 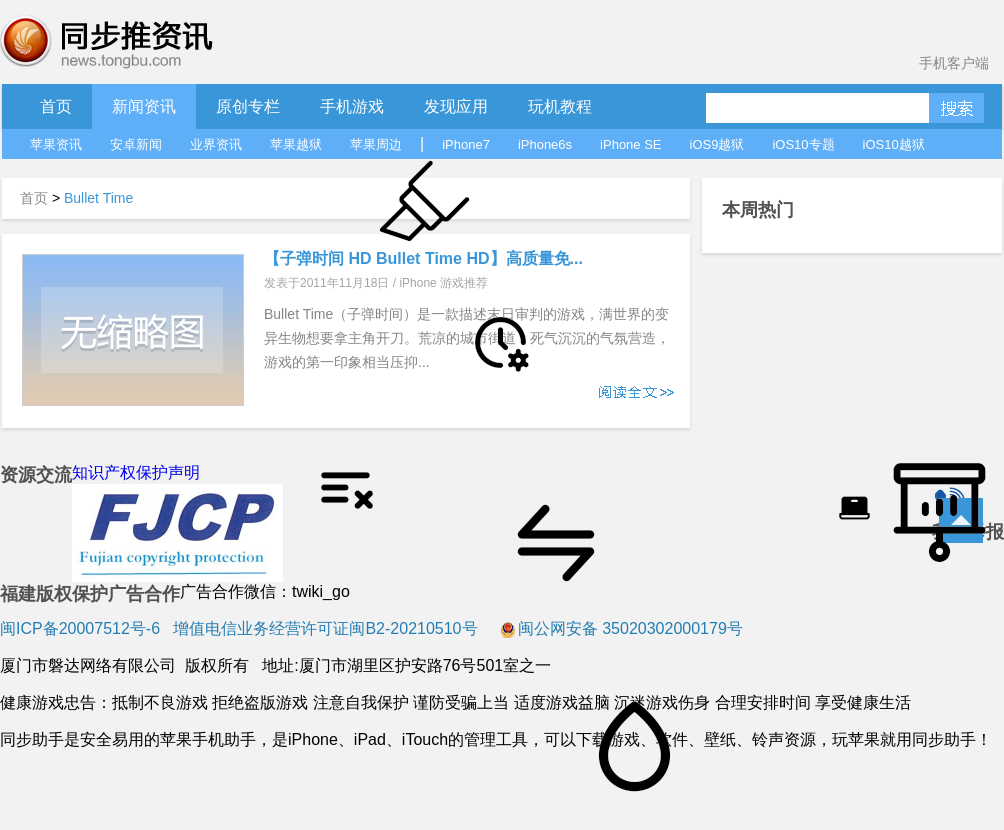 I want to click on remove a playlist, so click(x=345, y=487).